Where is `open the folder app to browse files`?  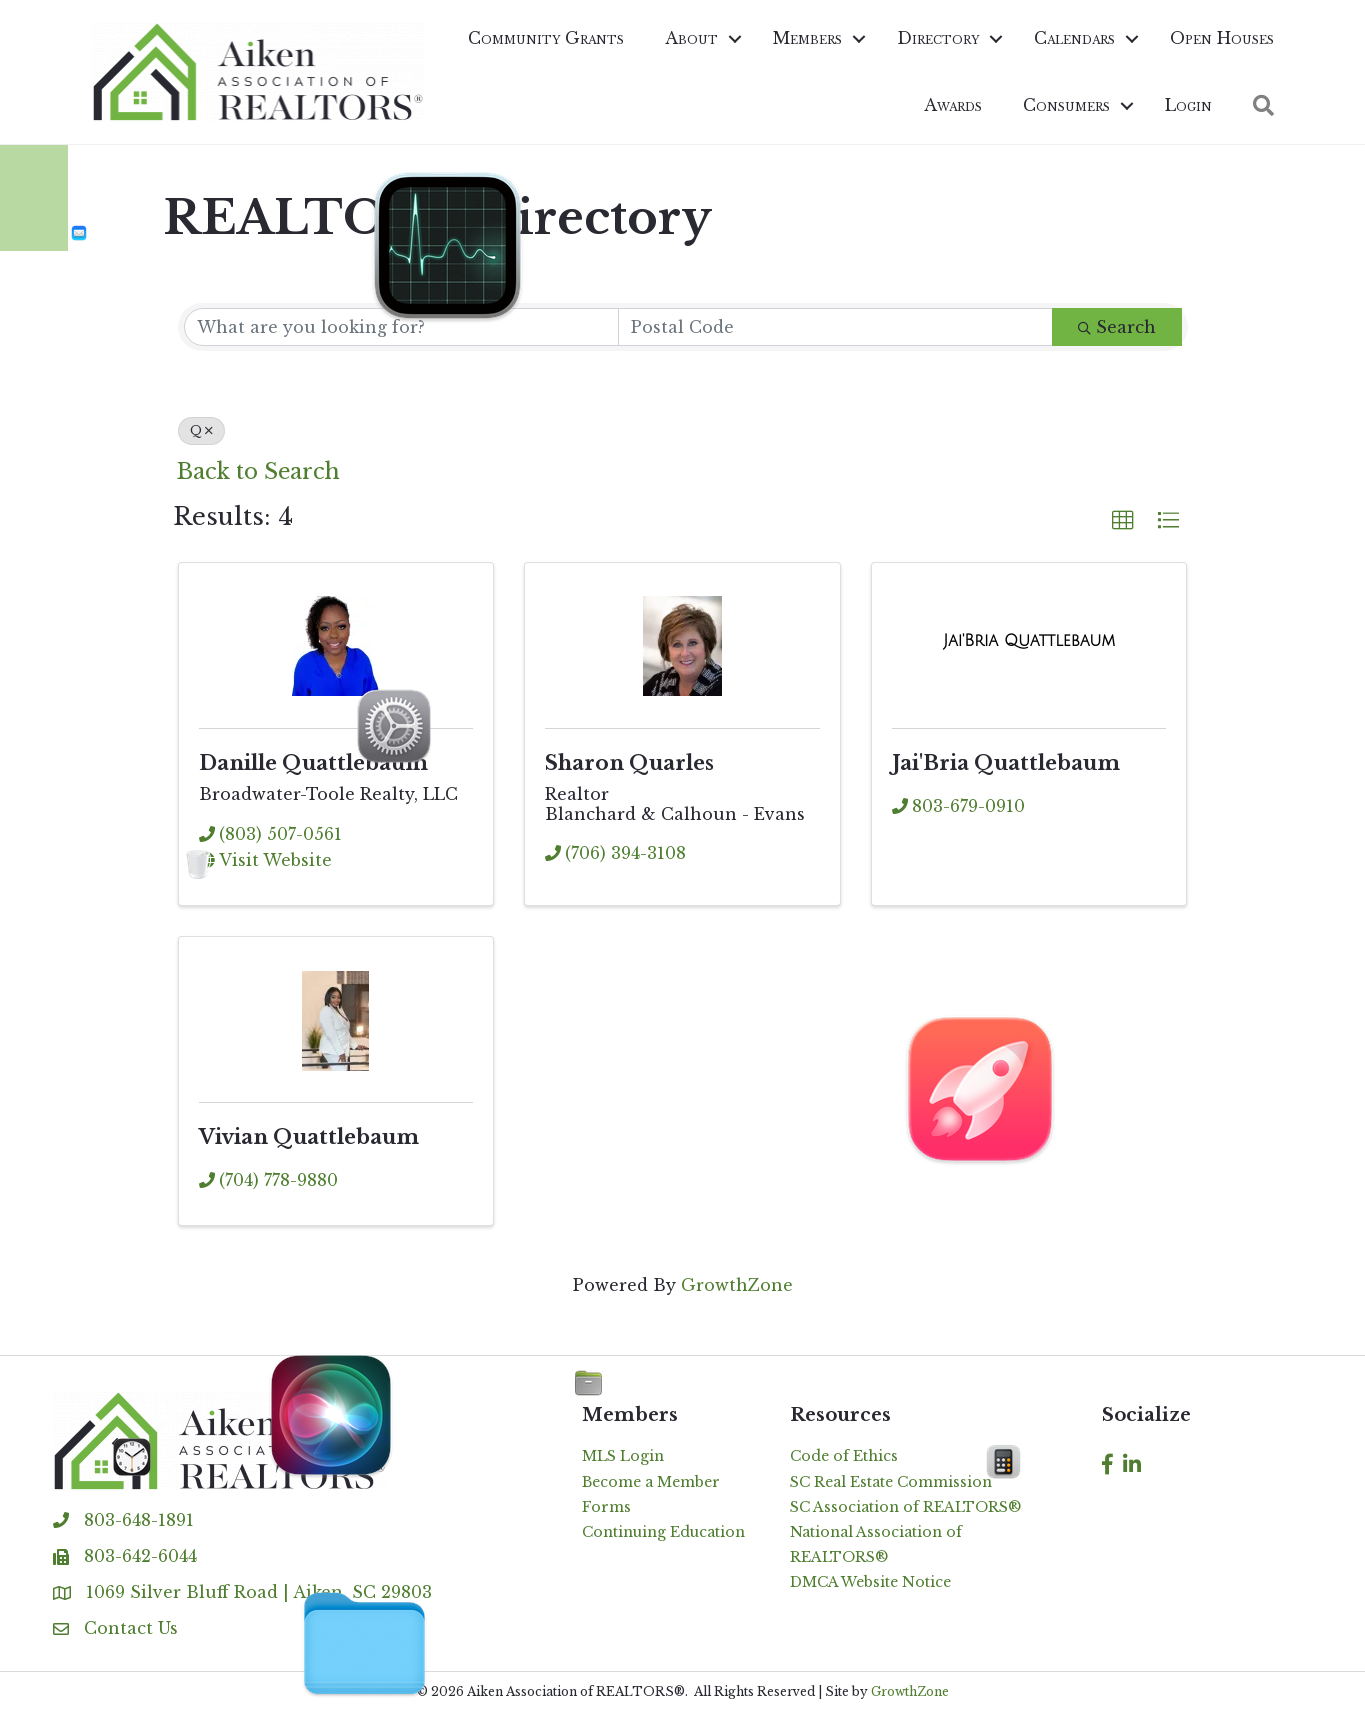 open the folder app to browse files is located at coordinates (364, 1642).